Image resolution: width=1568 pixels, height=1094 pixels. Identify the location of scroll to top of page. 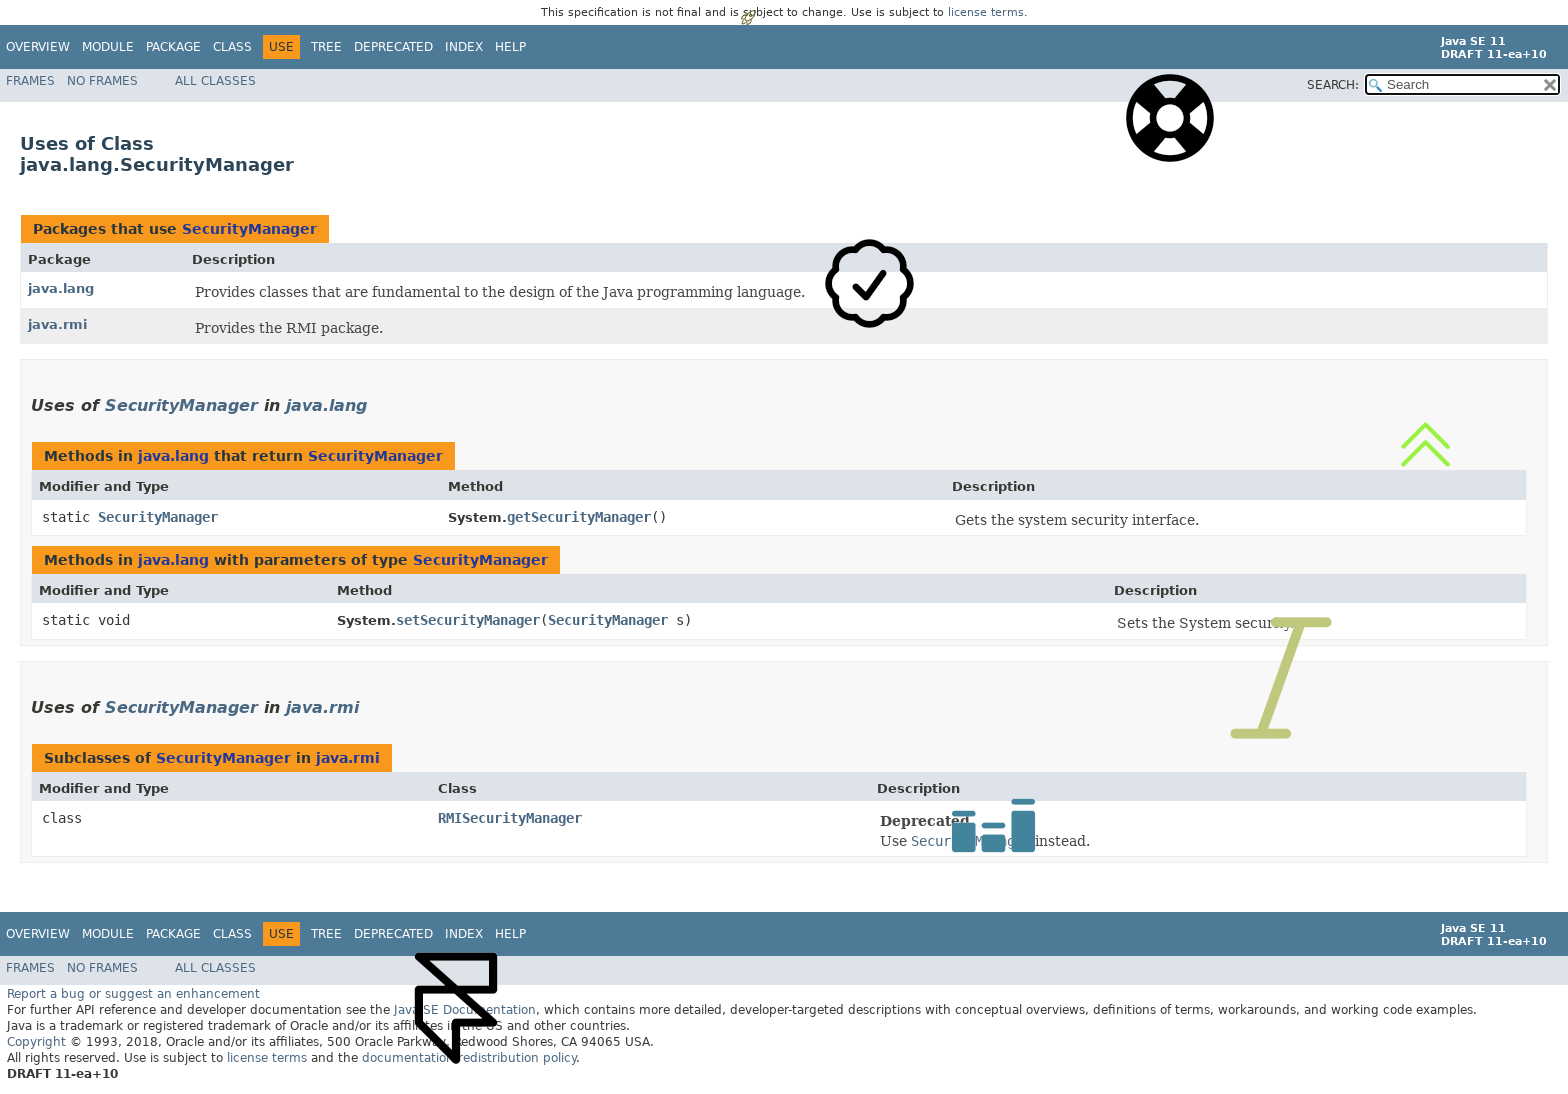
(1425, 444).